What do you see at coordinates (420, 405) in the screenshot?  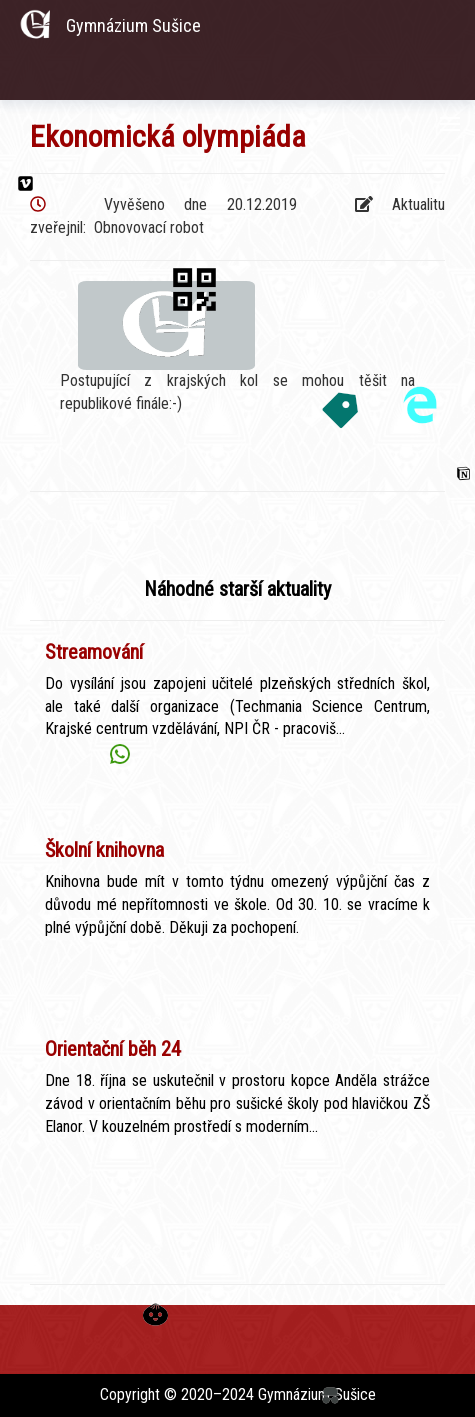 I see `open Microsoft Edge browser` at bounding box center [420, 405].